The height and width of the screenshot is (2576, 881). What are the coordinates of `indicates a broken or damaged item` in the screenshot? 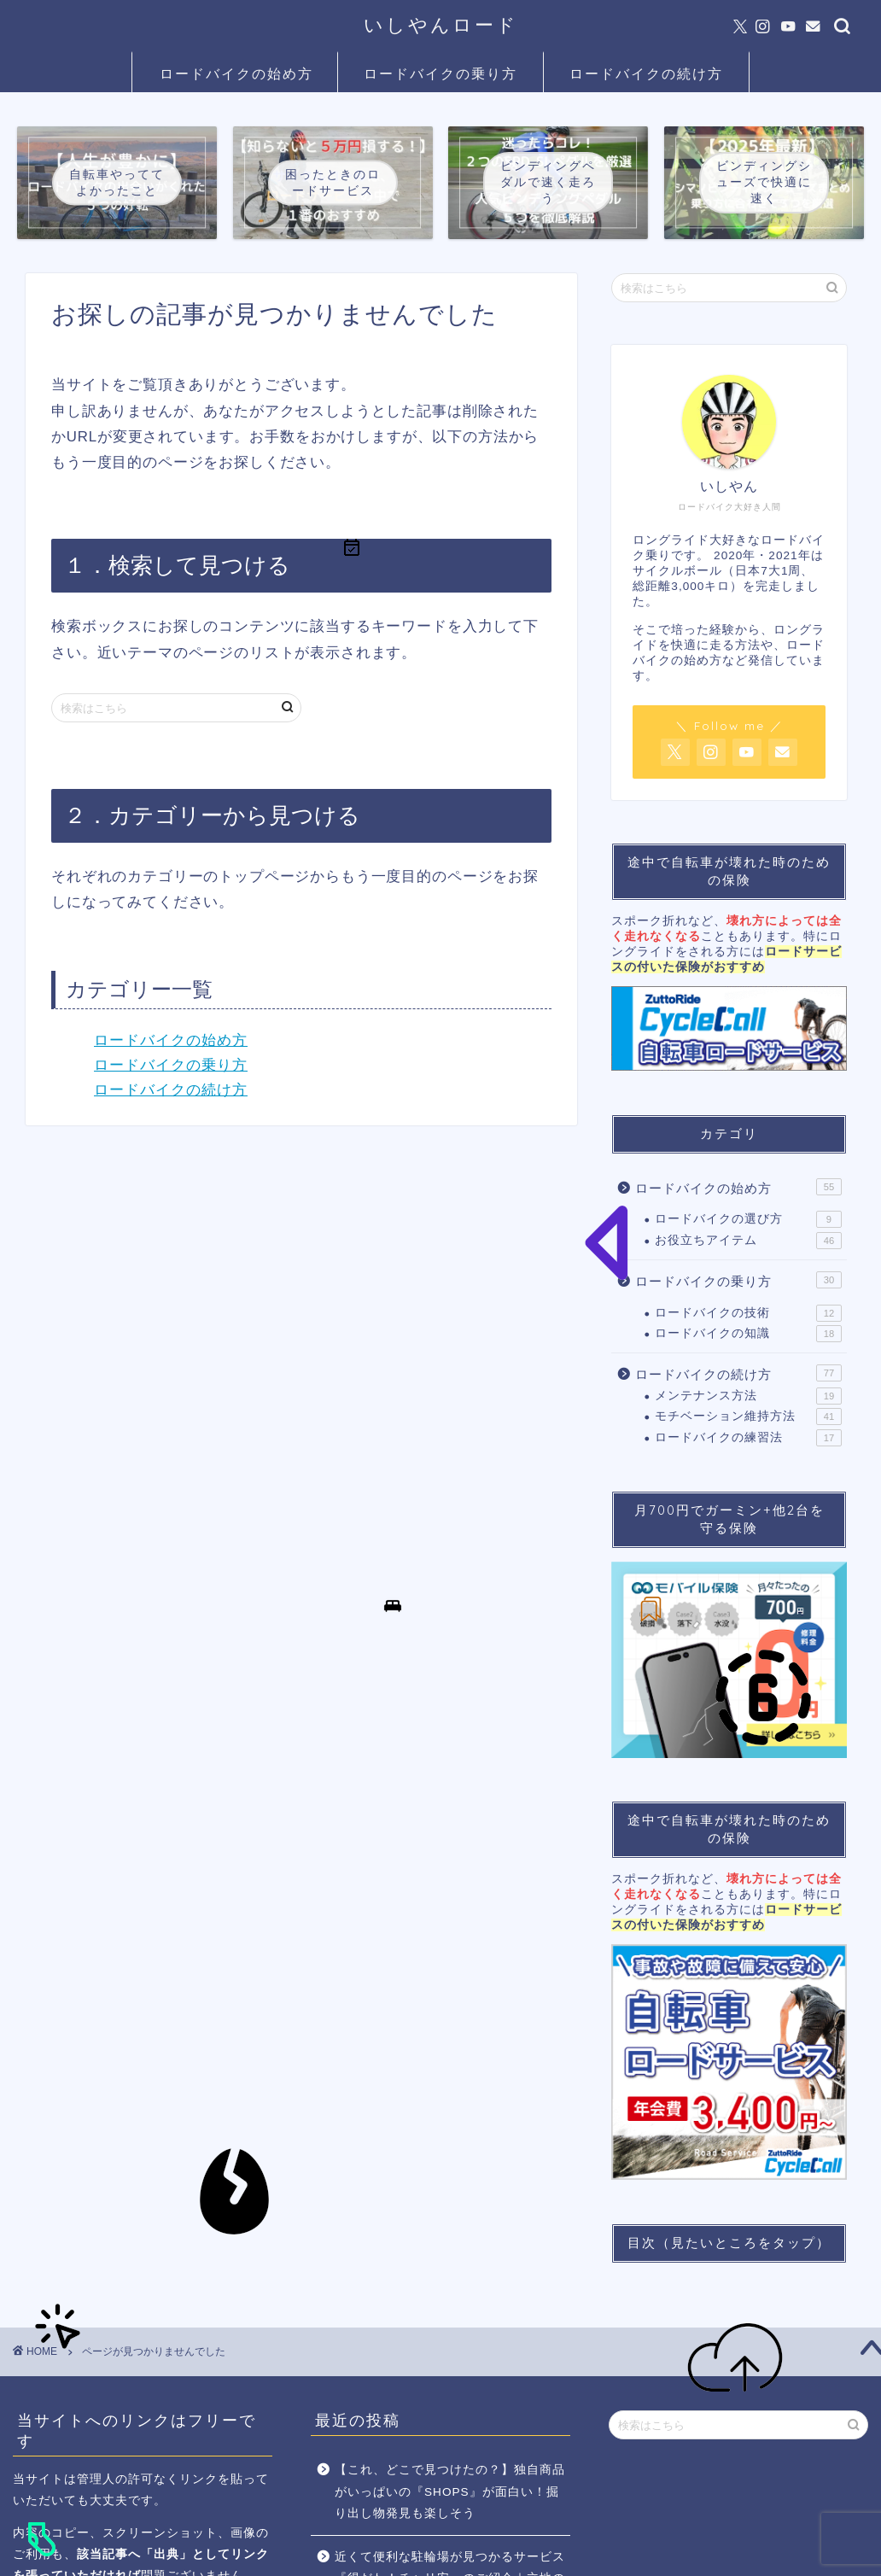 It's located at (234, 2191).